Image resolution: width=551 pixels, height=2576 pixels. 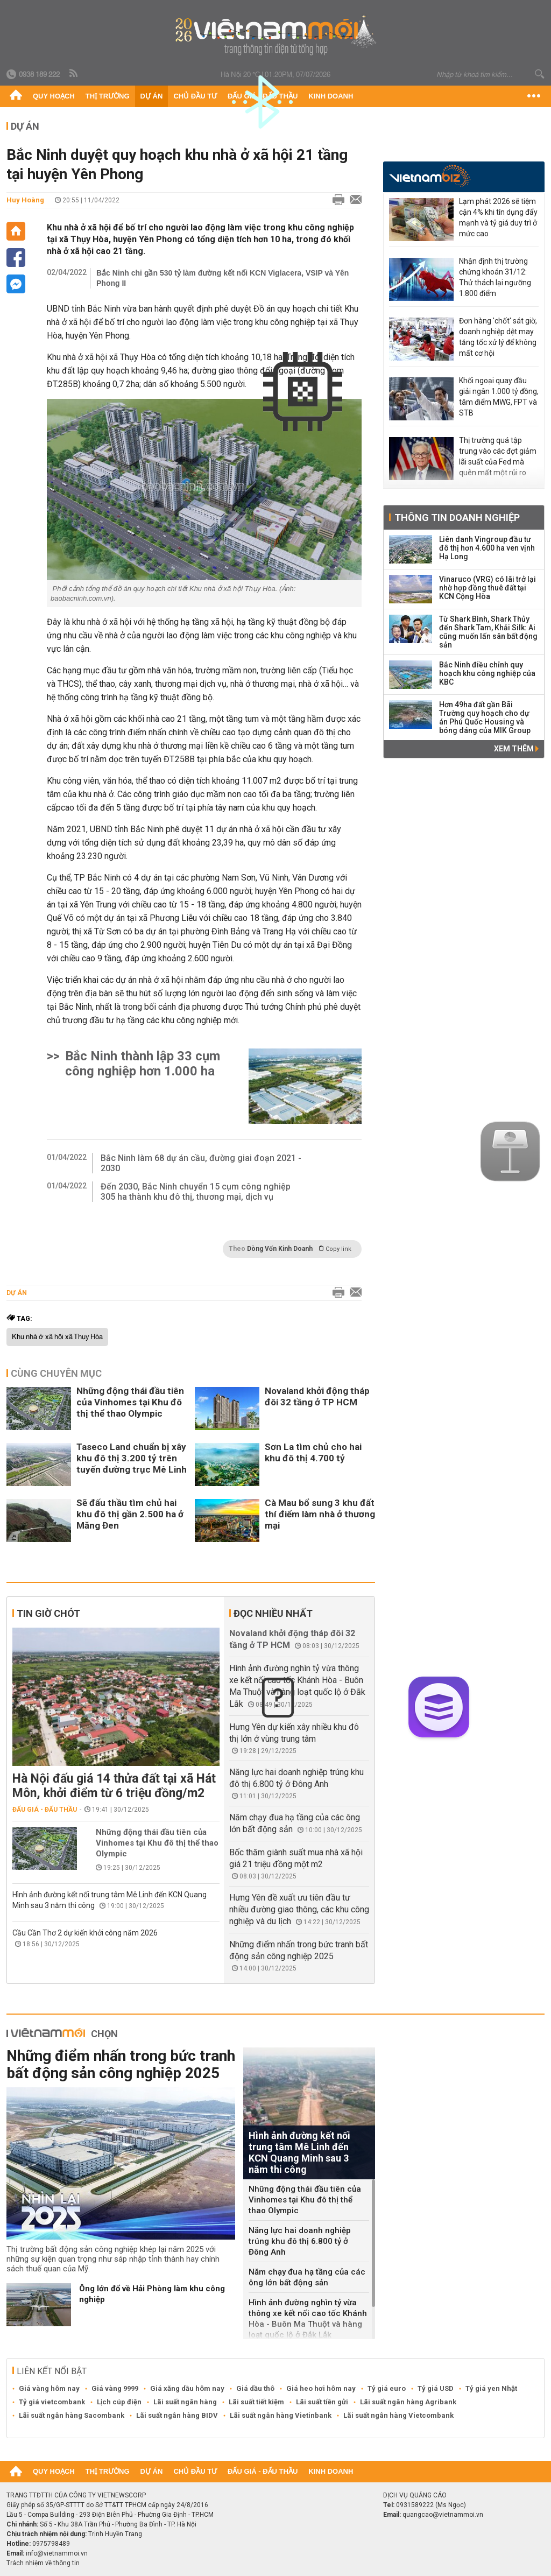 What do you see at coordinates (510, 1151) in the screenshot?
I see `open Keynote to create or edit presentations` at bounding box center [510, 1151].